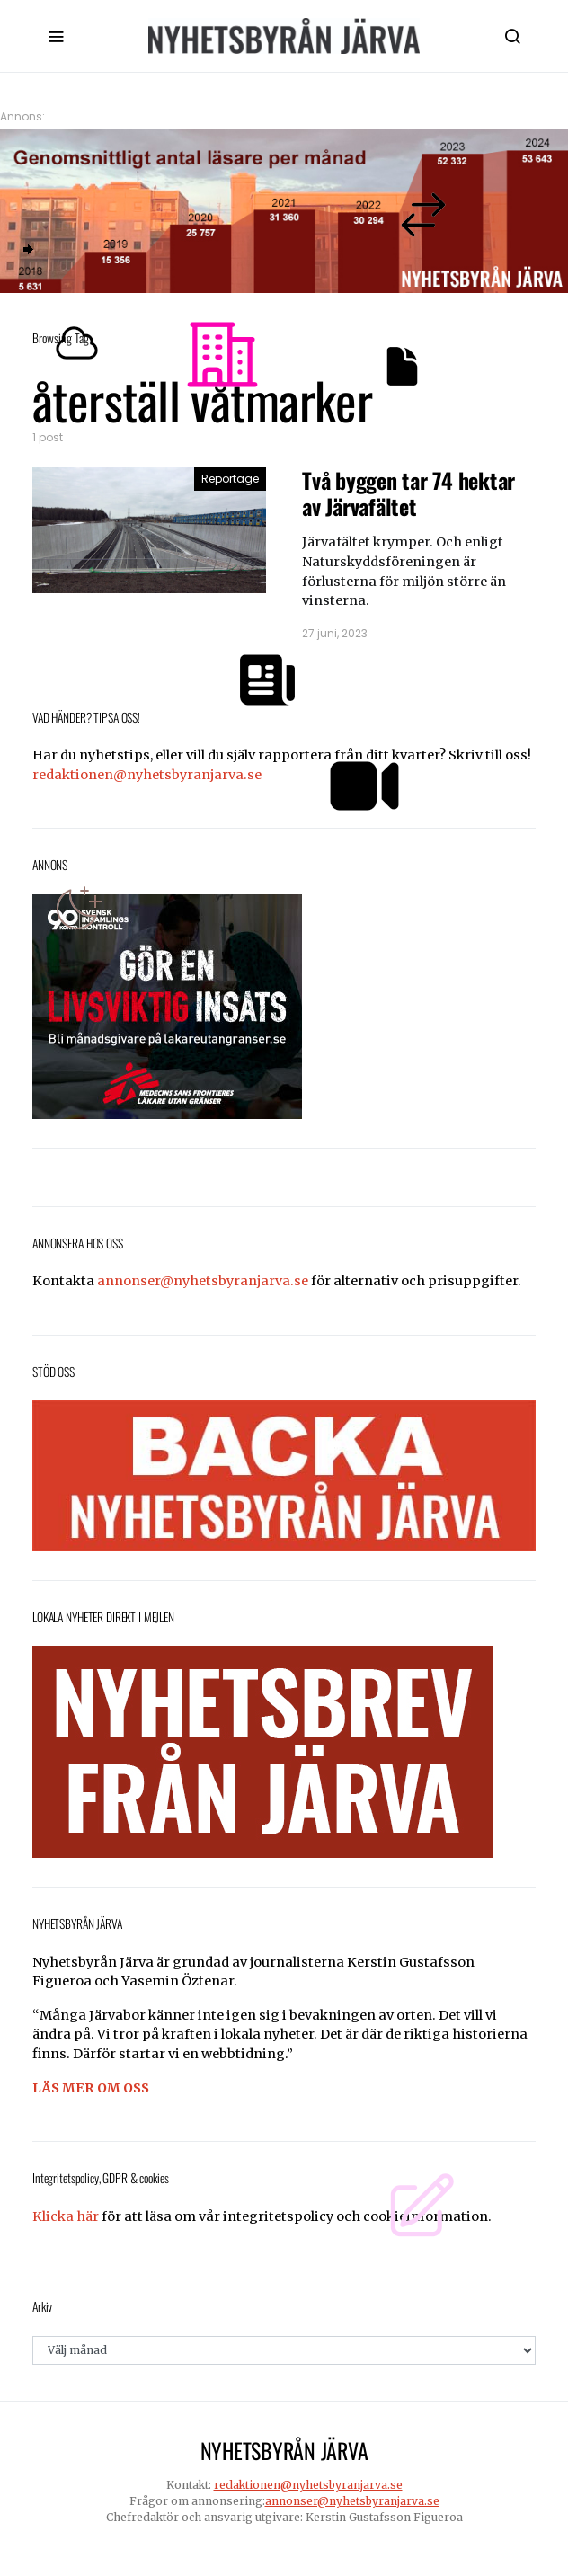 This screenshot has height=2576, width=568. Describe the element at coordinates (28, 249) in the screenshot. I see `forward an email or message` at that location.